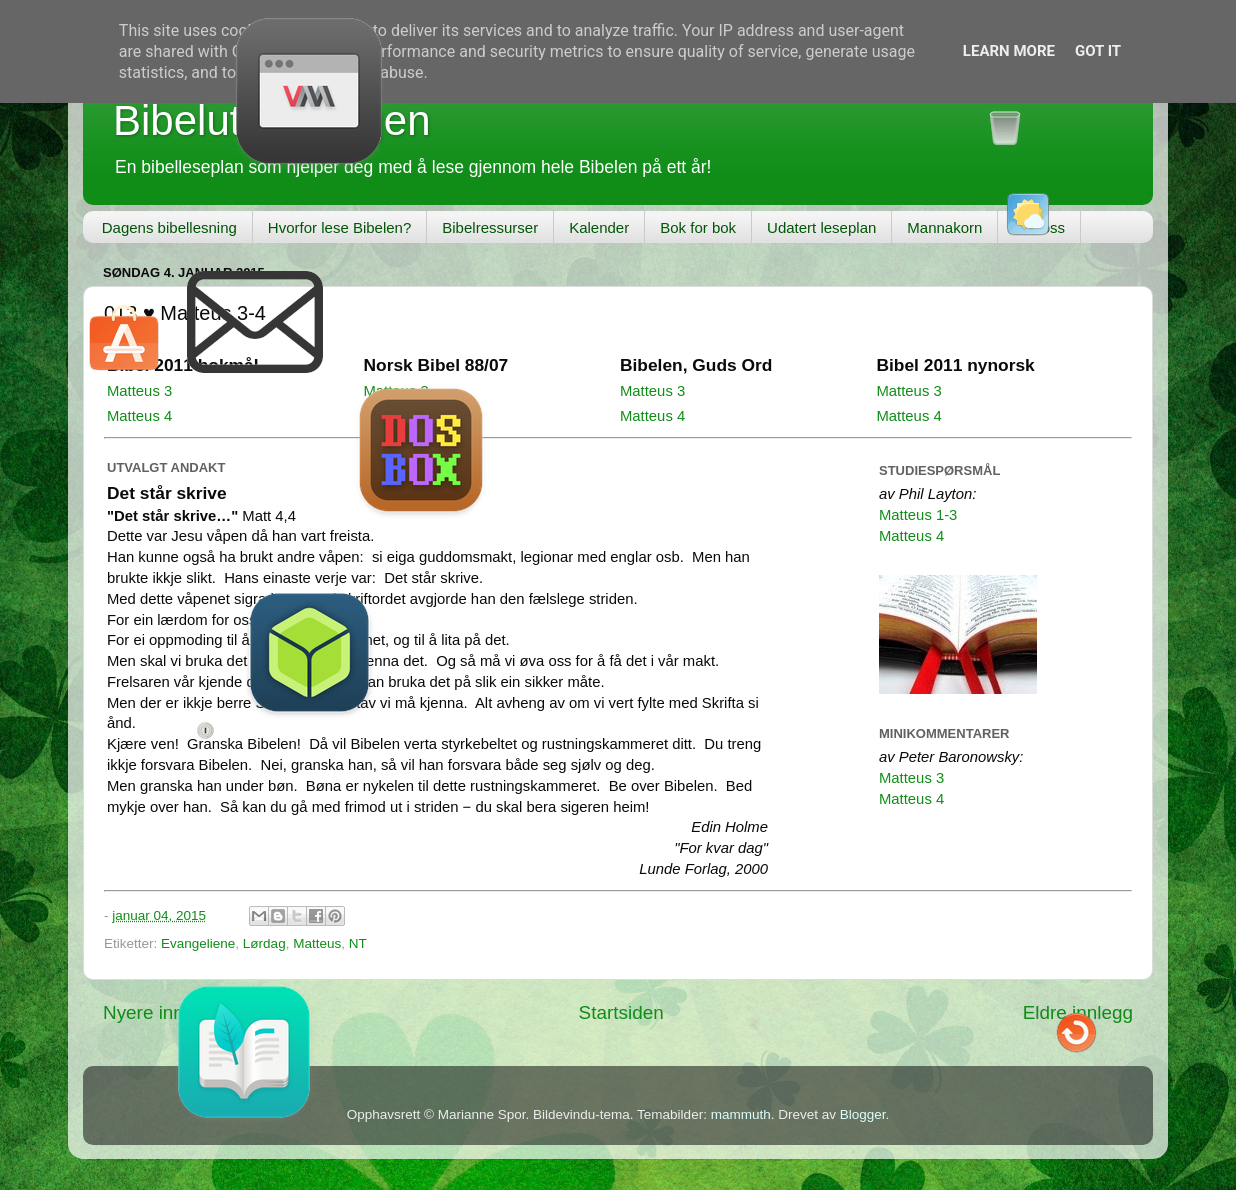 This screenshot has width=1236, height=1190. Describe the element at coordinates (1076, 1032) in the screenshot. I see `open ubuntu livepatch settings` at that location.